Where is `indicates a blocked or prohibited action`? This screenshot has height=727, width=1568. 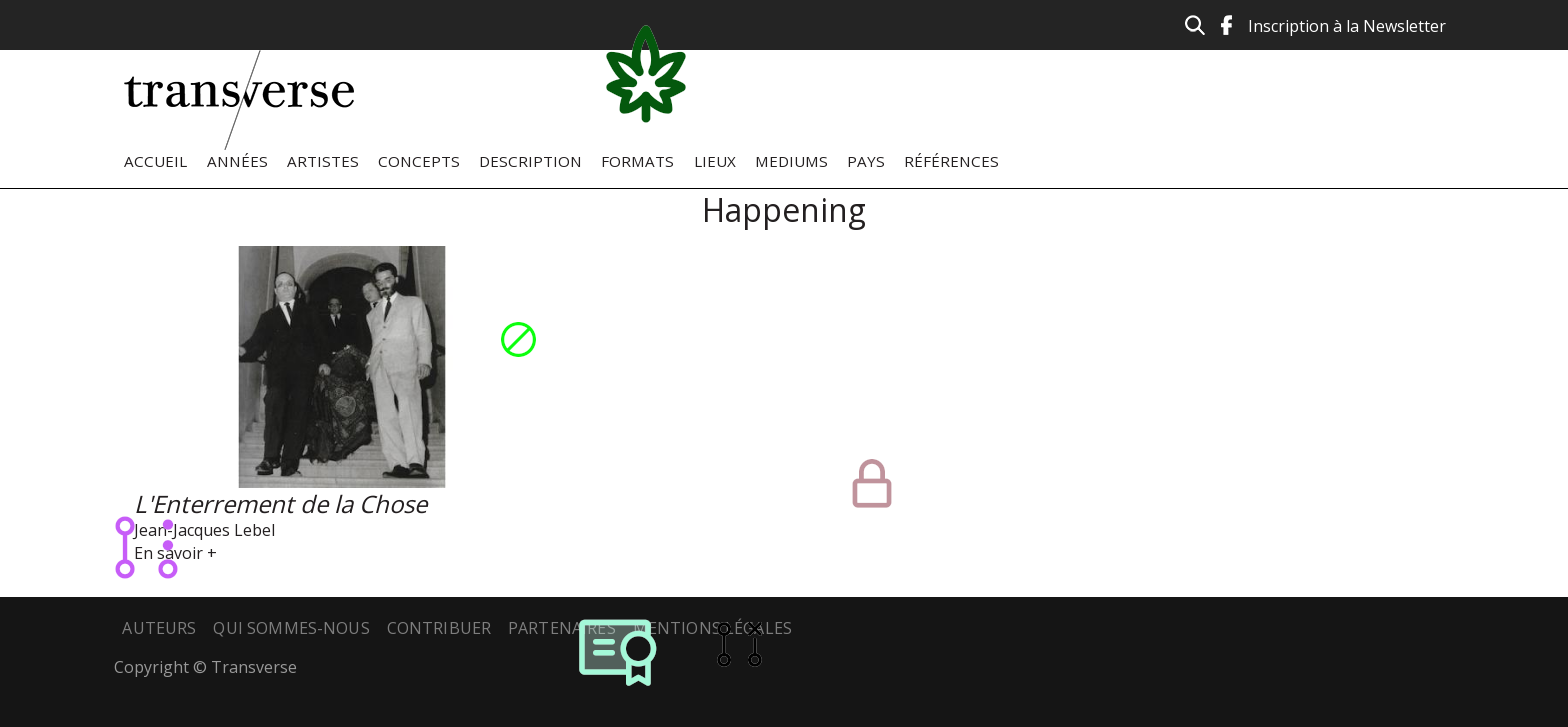 indicates a blocked or prohibited action is located at coordinates (518, 339).